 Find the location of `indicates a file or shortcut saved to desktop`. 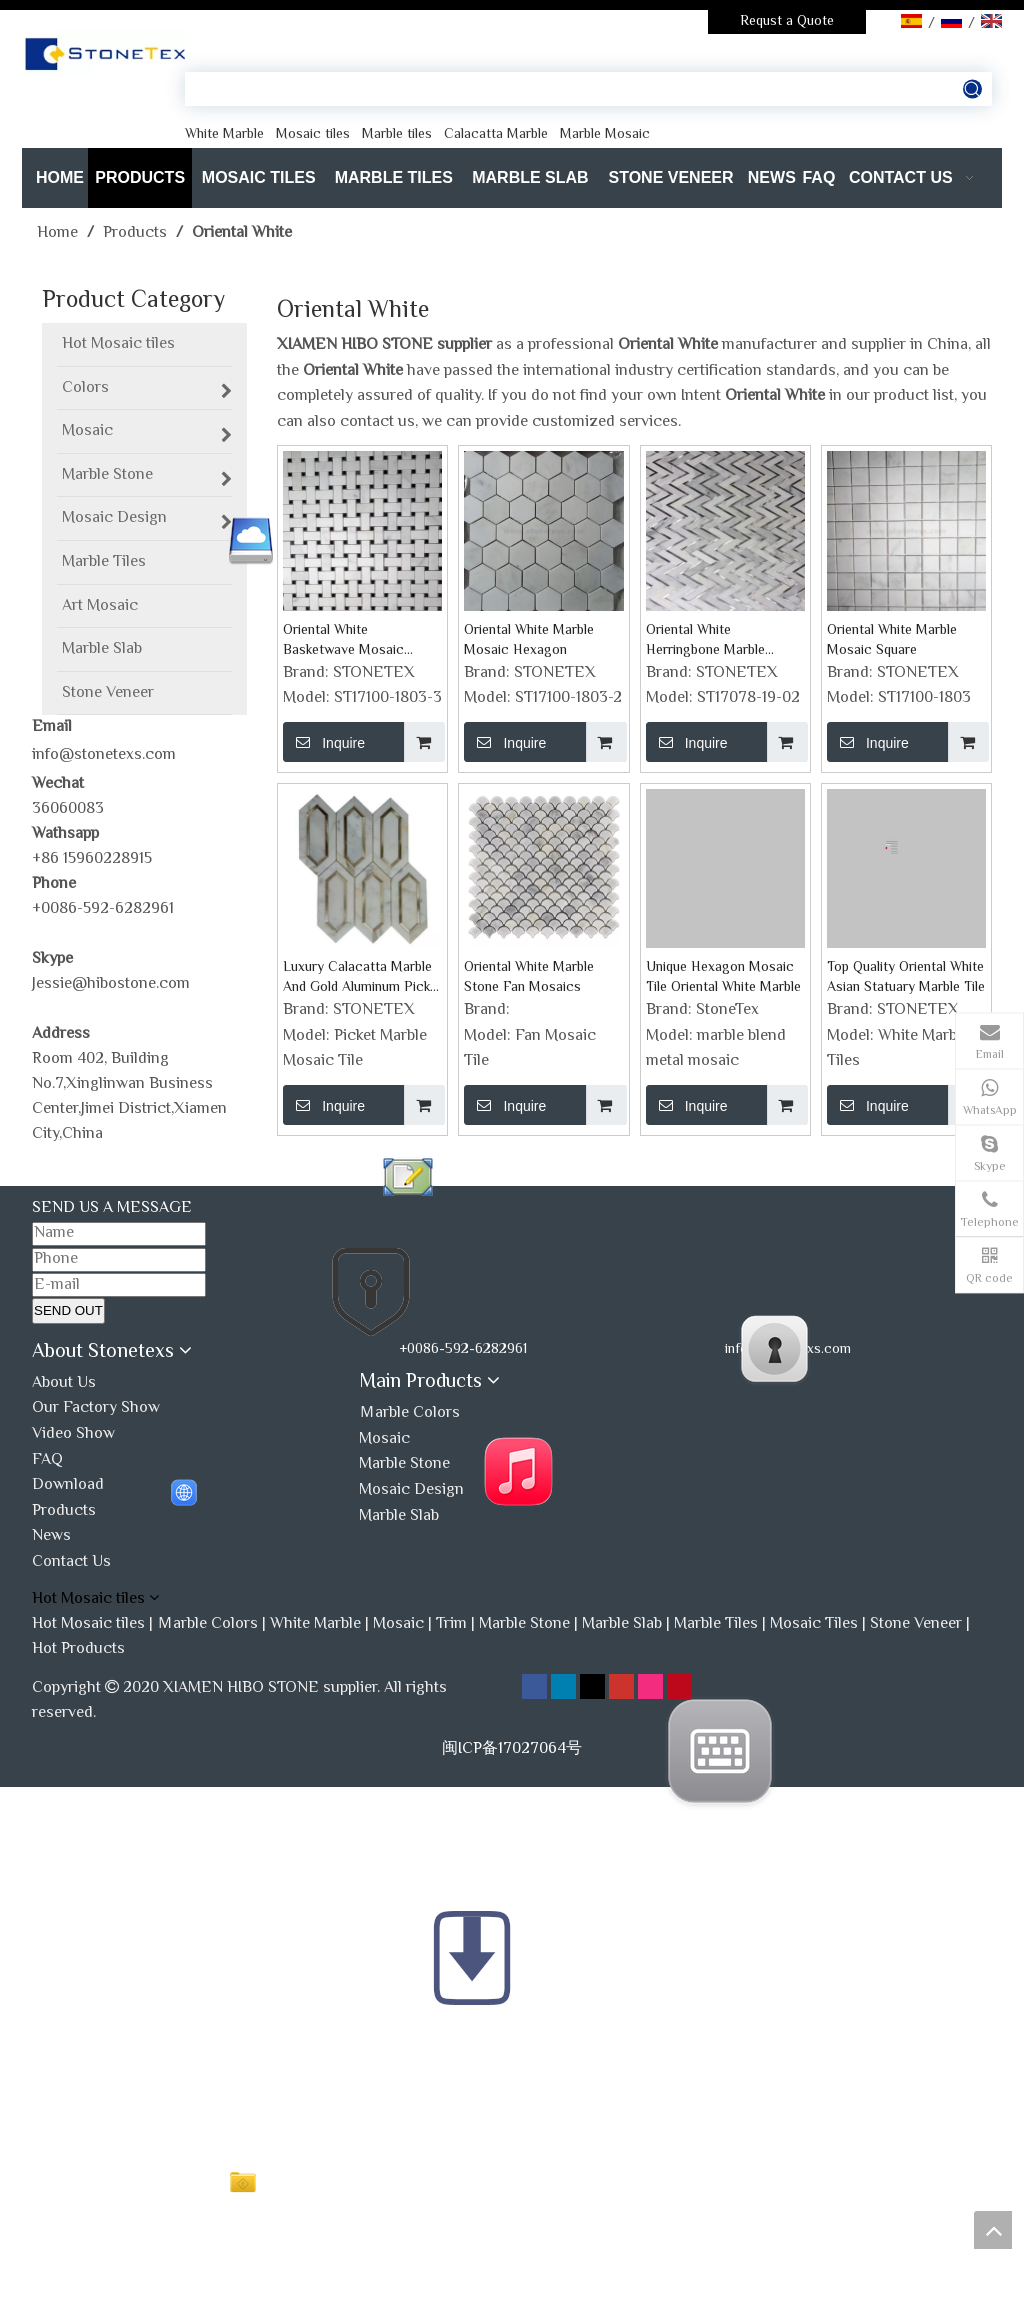

indicates a file or shortcut saved to desktop is located at coordinates (408, 1177).